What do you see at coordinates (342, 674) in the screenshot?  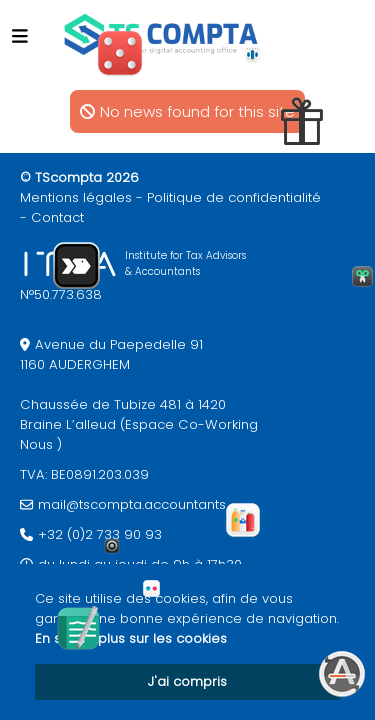 I see `check for and install system software updates` at bounding box center [342, 674].